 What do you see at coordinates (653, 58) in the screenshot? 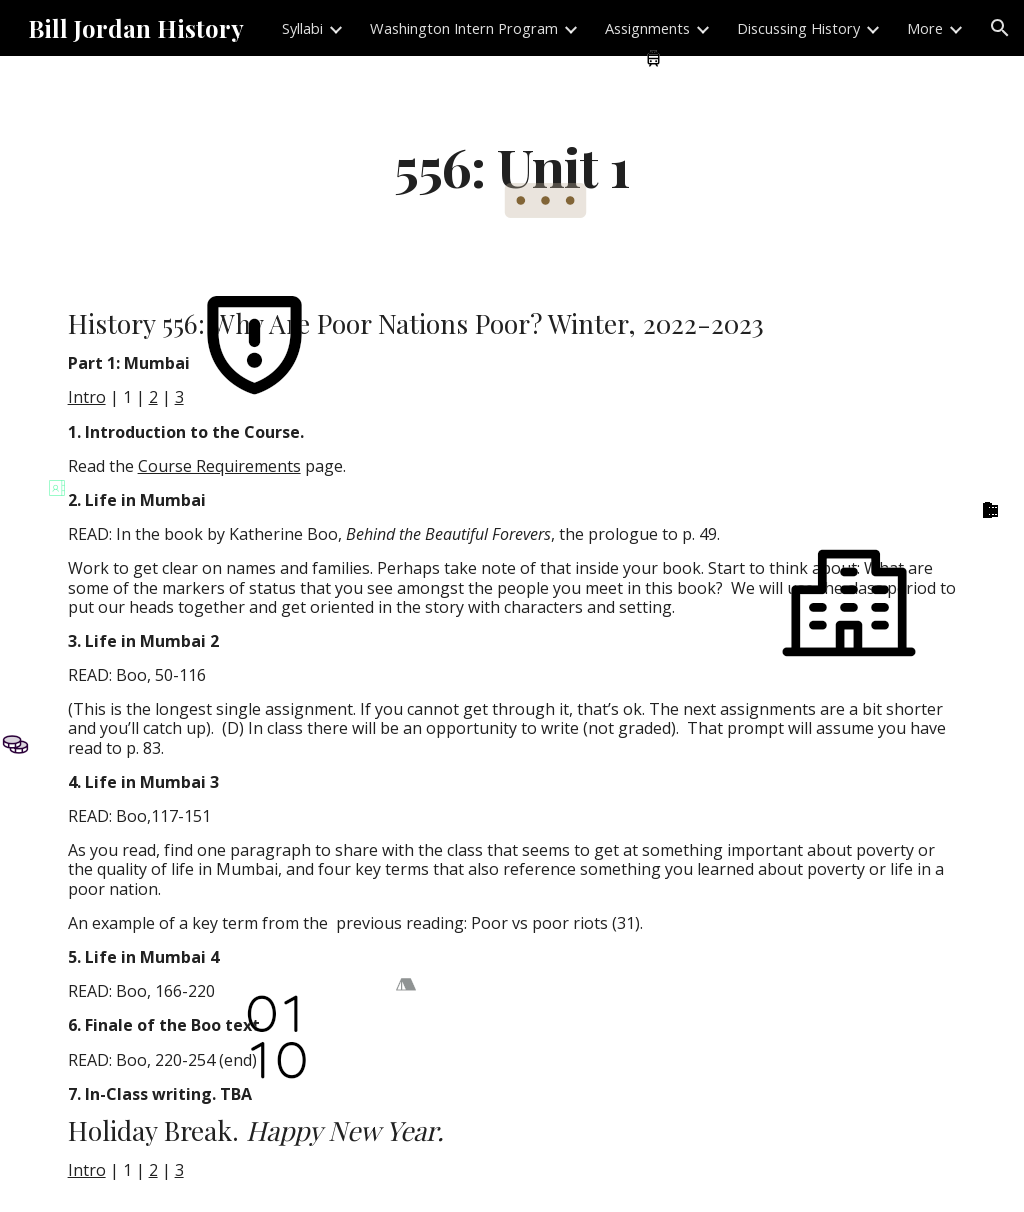
I see `view tram or light rail transit options` at bounding box center [653, 58].